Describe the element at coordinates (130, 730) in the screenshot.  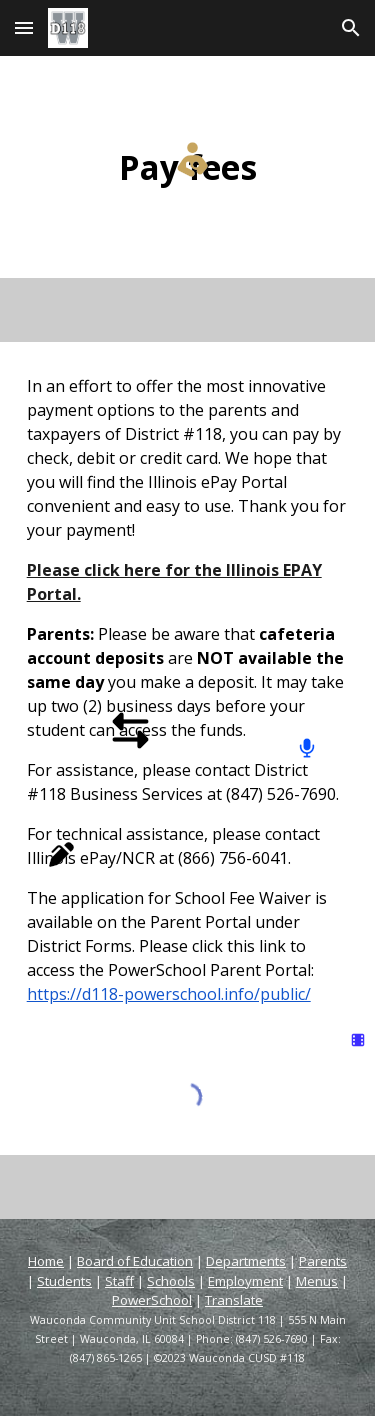
I see `resize or adjust width horizontally` at that location.